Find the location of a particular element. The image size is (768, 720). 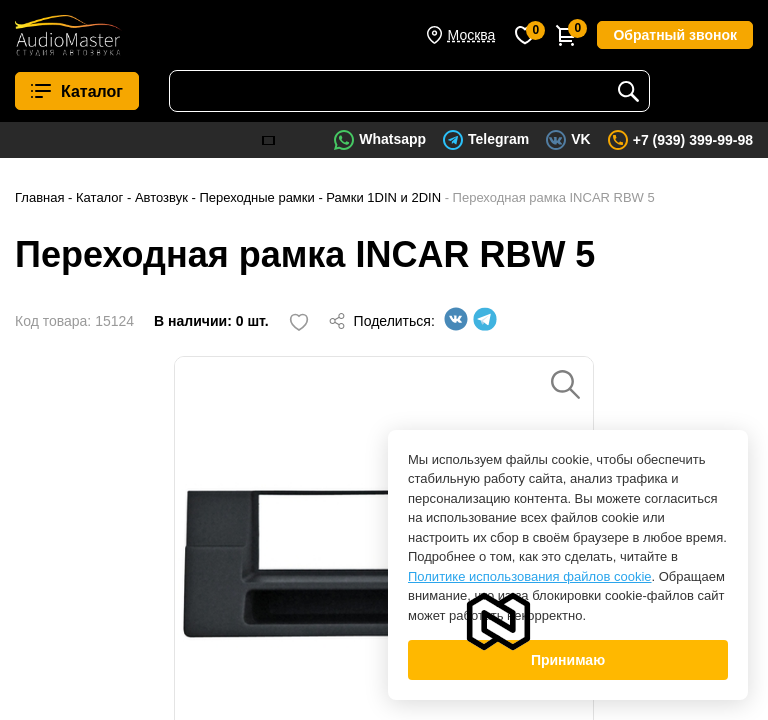

crop image to 5:4 aspect ratio is located at coordinates (268, 140).